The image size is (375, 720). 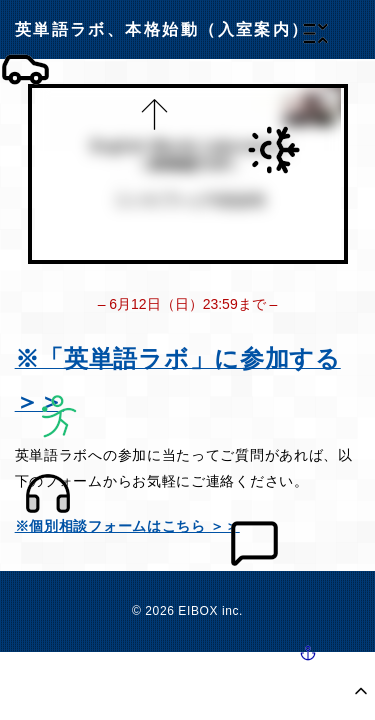 What do you see at coordinates (274, 150) in the screenshot?
I see `toggle between hot and cold temperature settings` at bounding box center [274, 150].